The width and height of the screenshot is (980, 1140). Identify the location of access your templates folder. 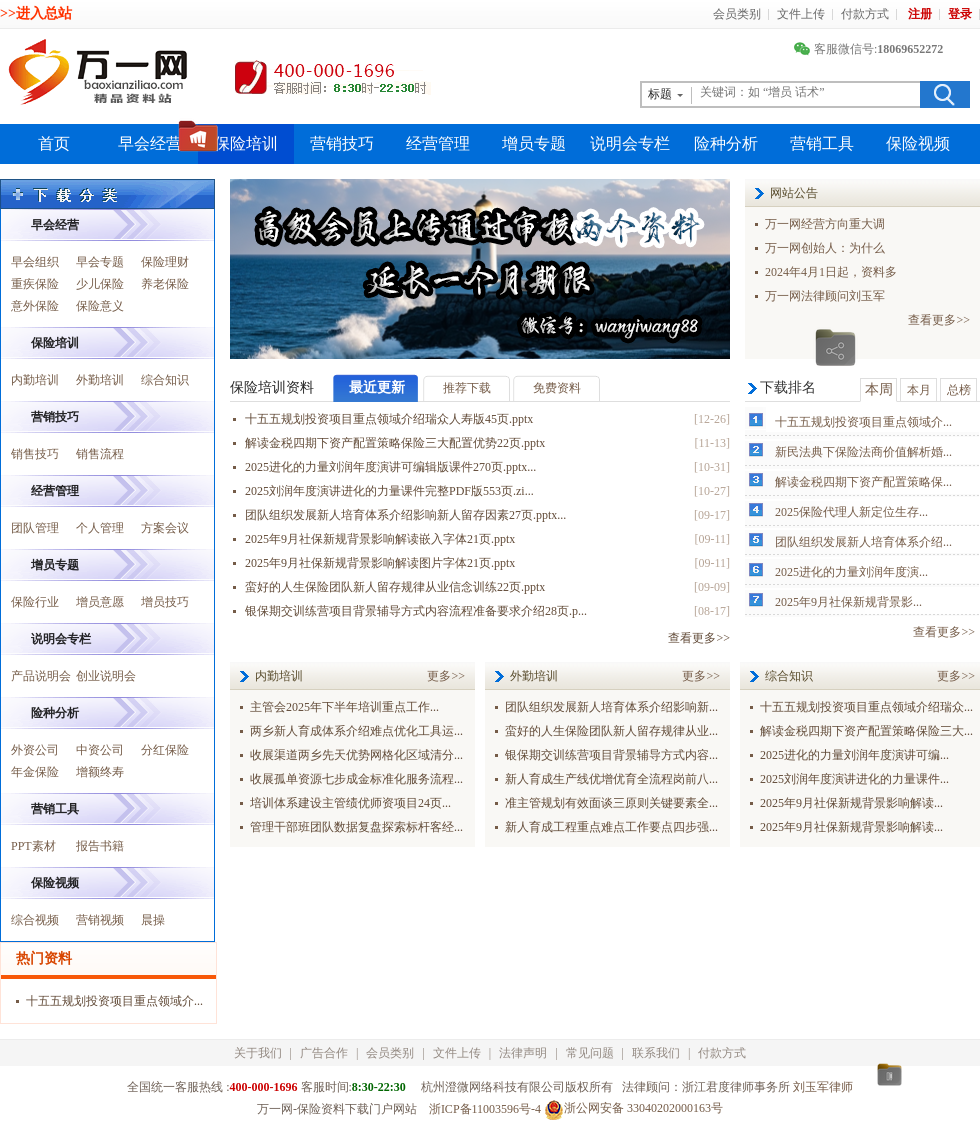
(889, 1074).